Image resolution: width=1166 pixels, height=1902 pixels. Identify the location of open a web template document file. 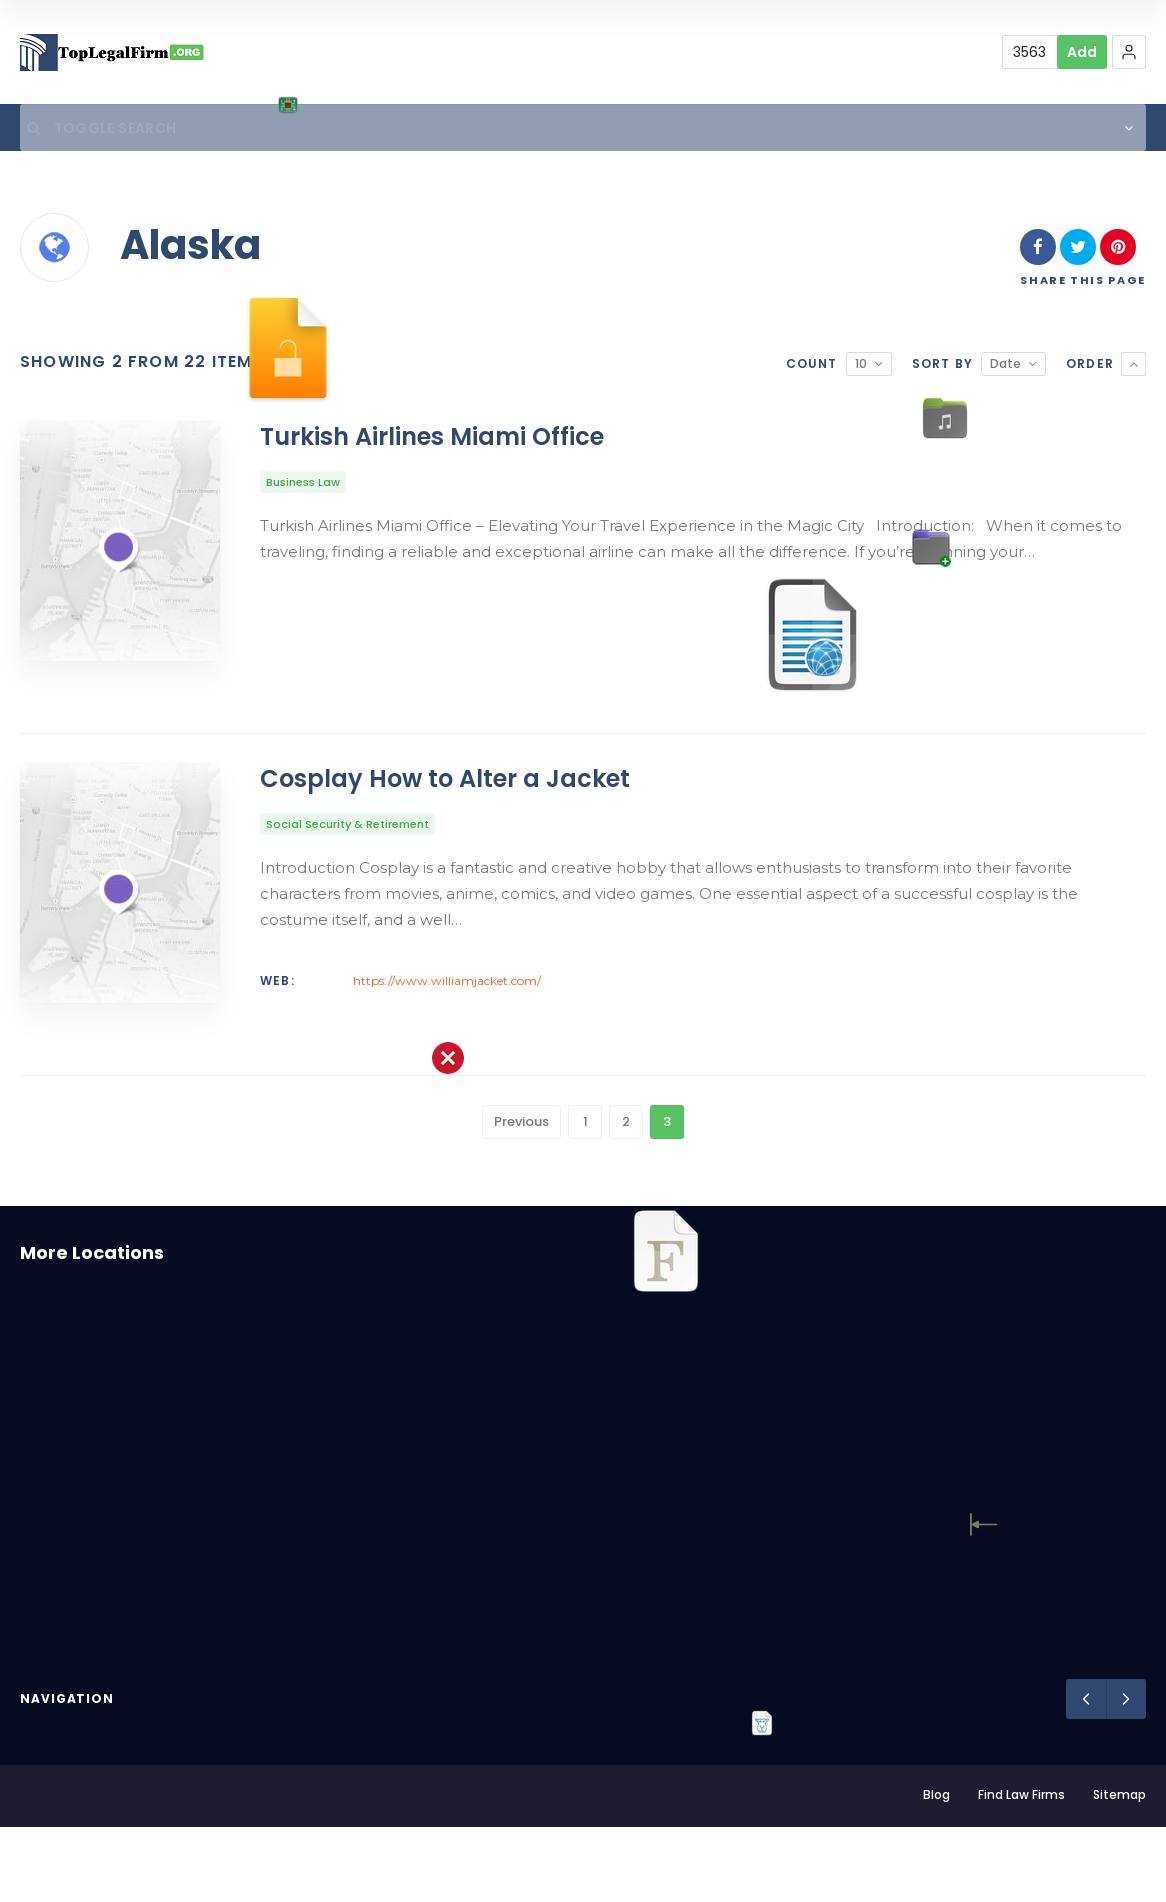
(812, 634).